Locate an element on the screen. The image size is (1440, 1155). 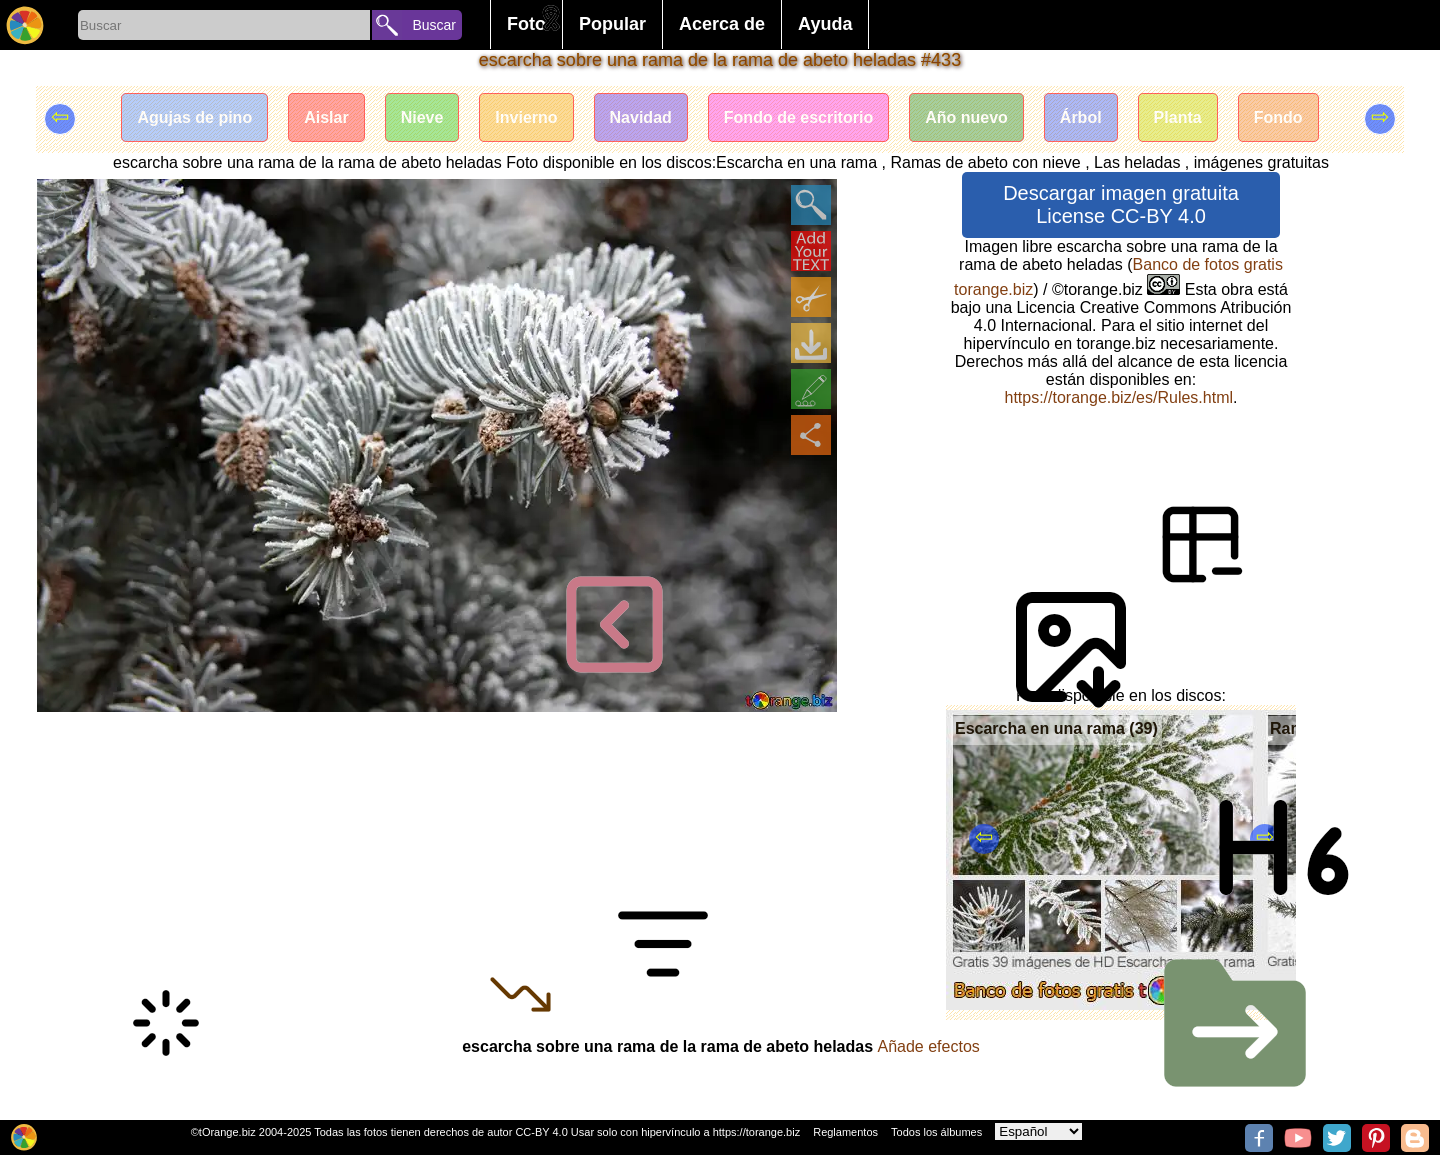
filter or sort list items is located at coordinates (663, 944).